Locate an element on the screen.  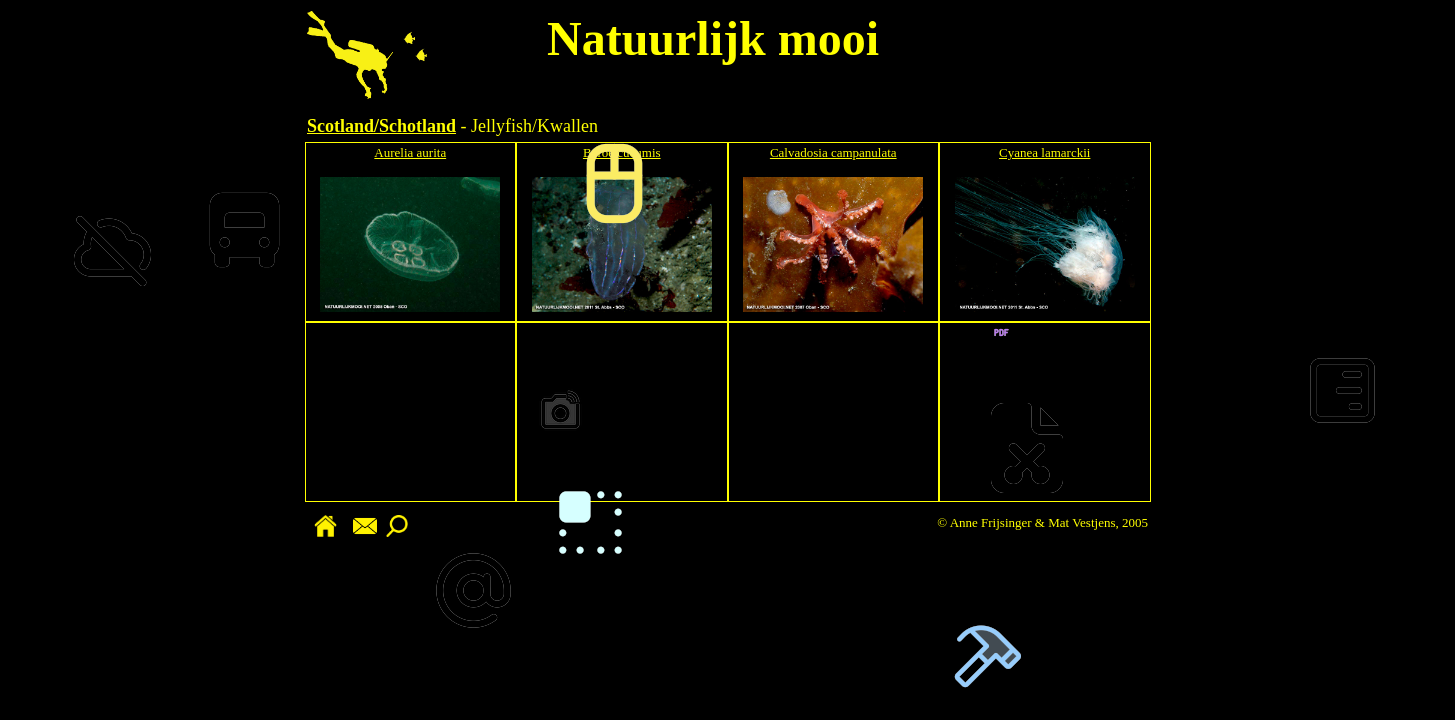
connect to a wireless or linked camera device is located at coordinates (560, 409).